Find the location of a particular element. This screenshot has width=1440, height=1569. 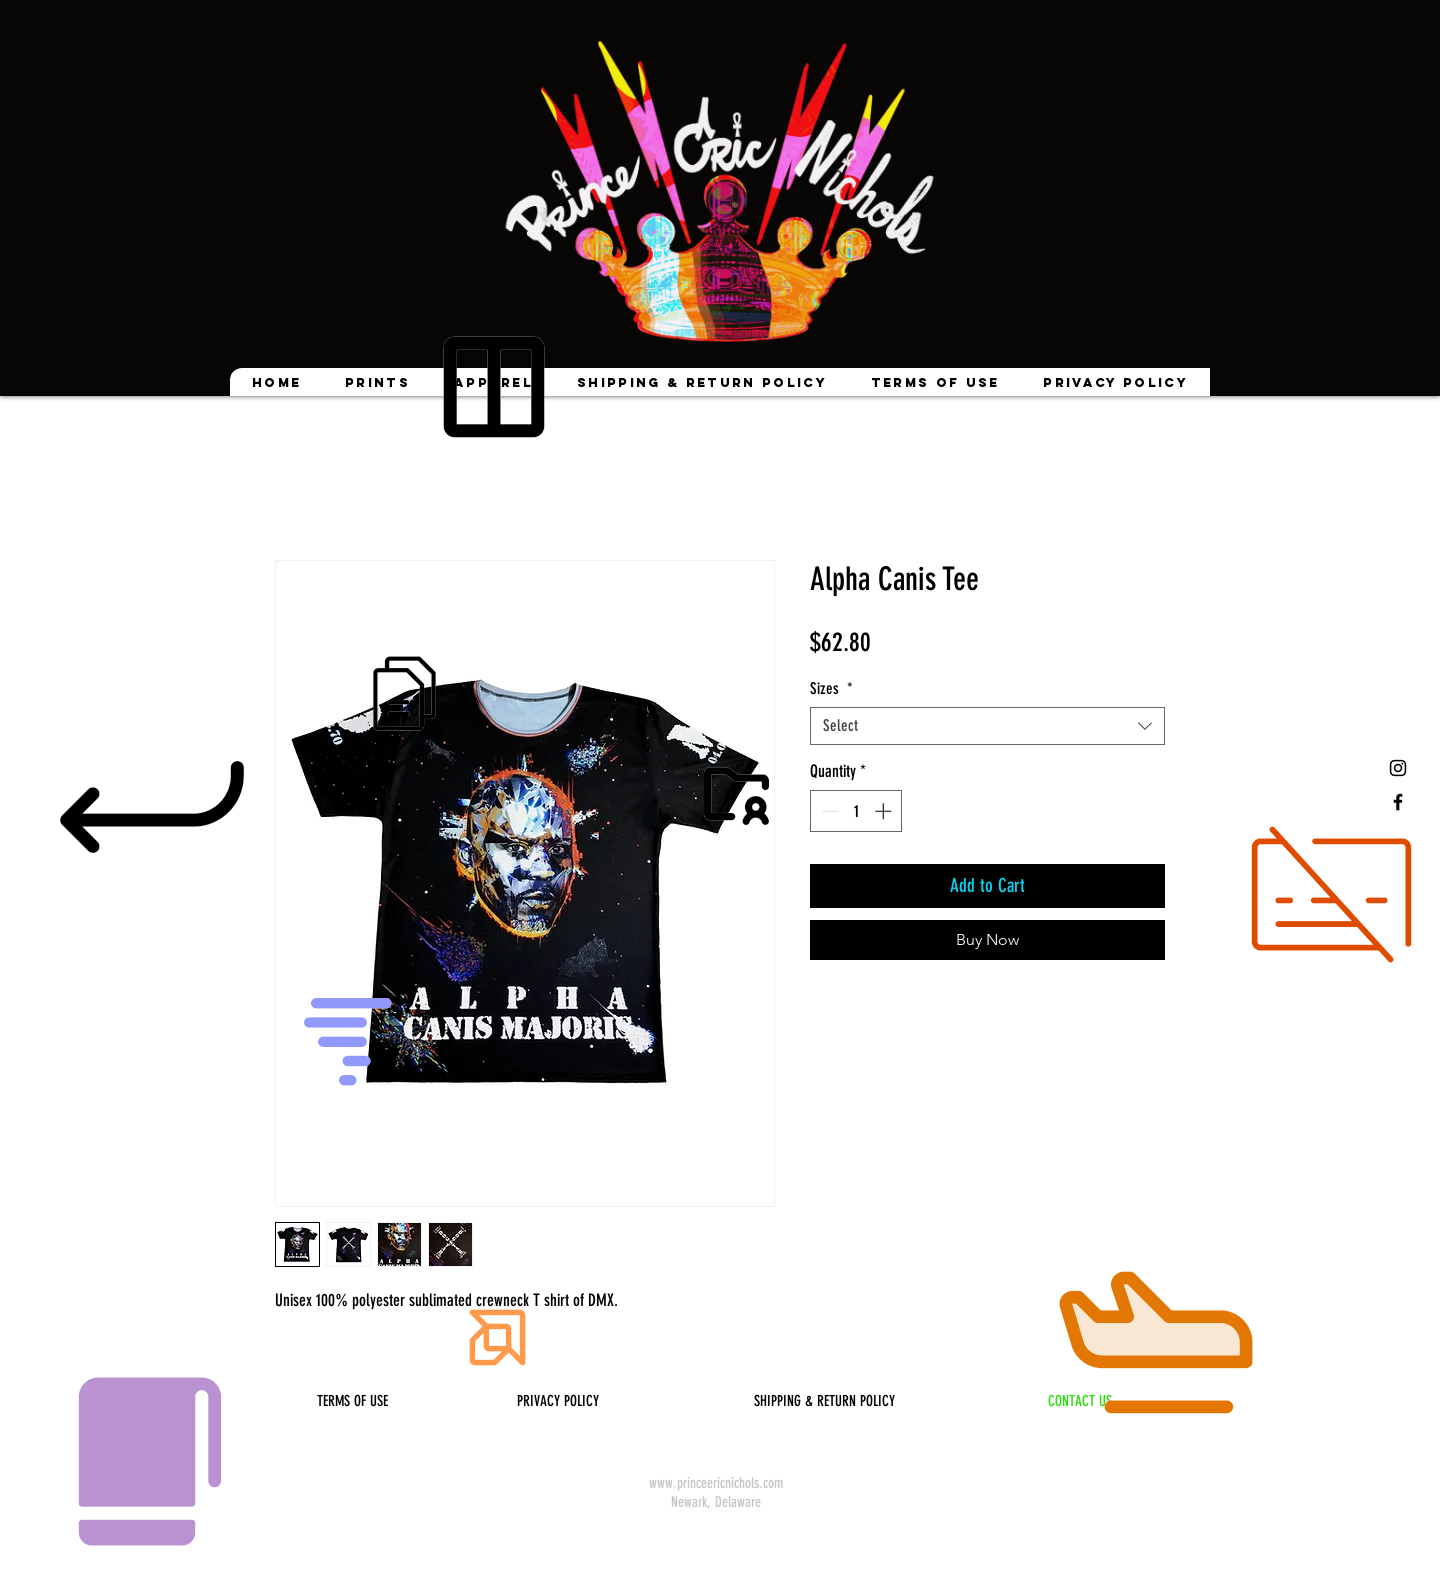

AMD brand logo is located at coordinates (497, 1337).